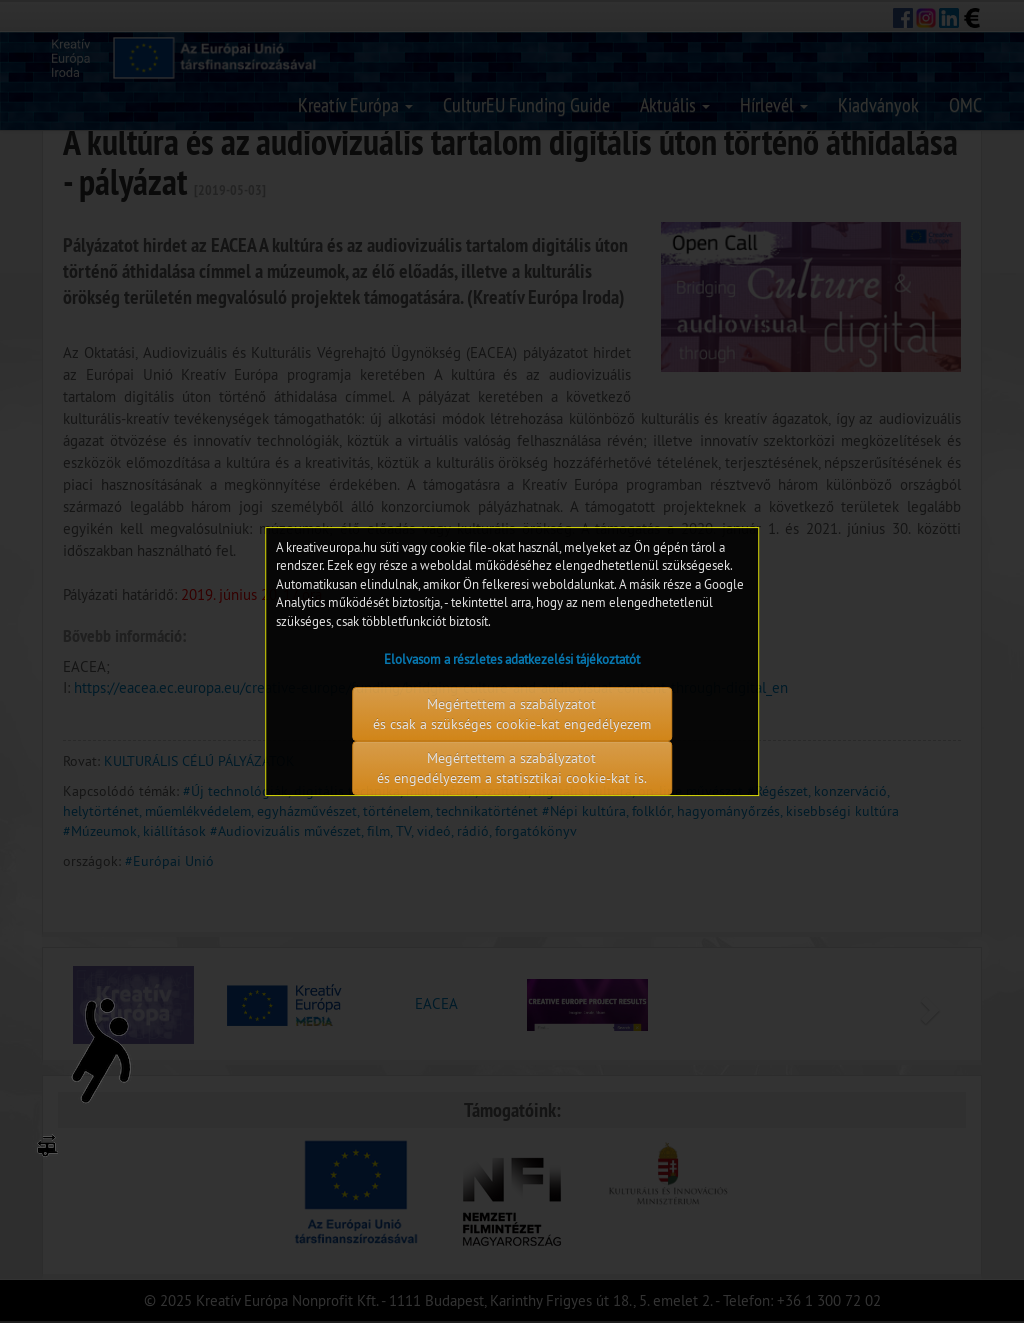 Image resolution: width=1024 pixels, height=1323 pixels. What do you see at coordinates (46, 1145) in the screenshot?
I see `rv hookup available at this location` at bounding box center [46, 1145].